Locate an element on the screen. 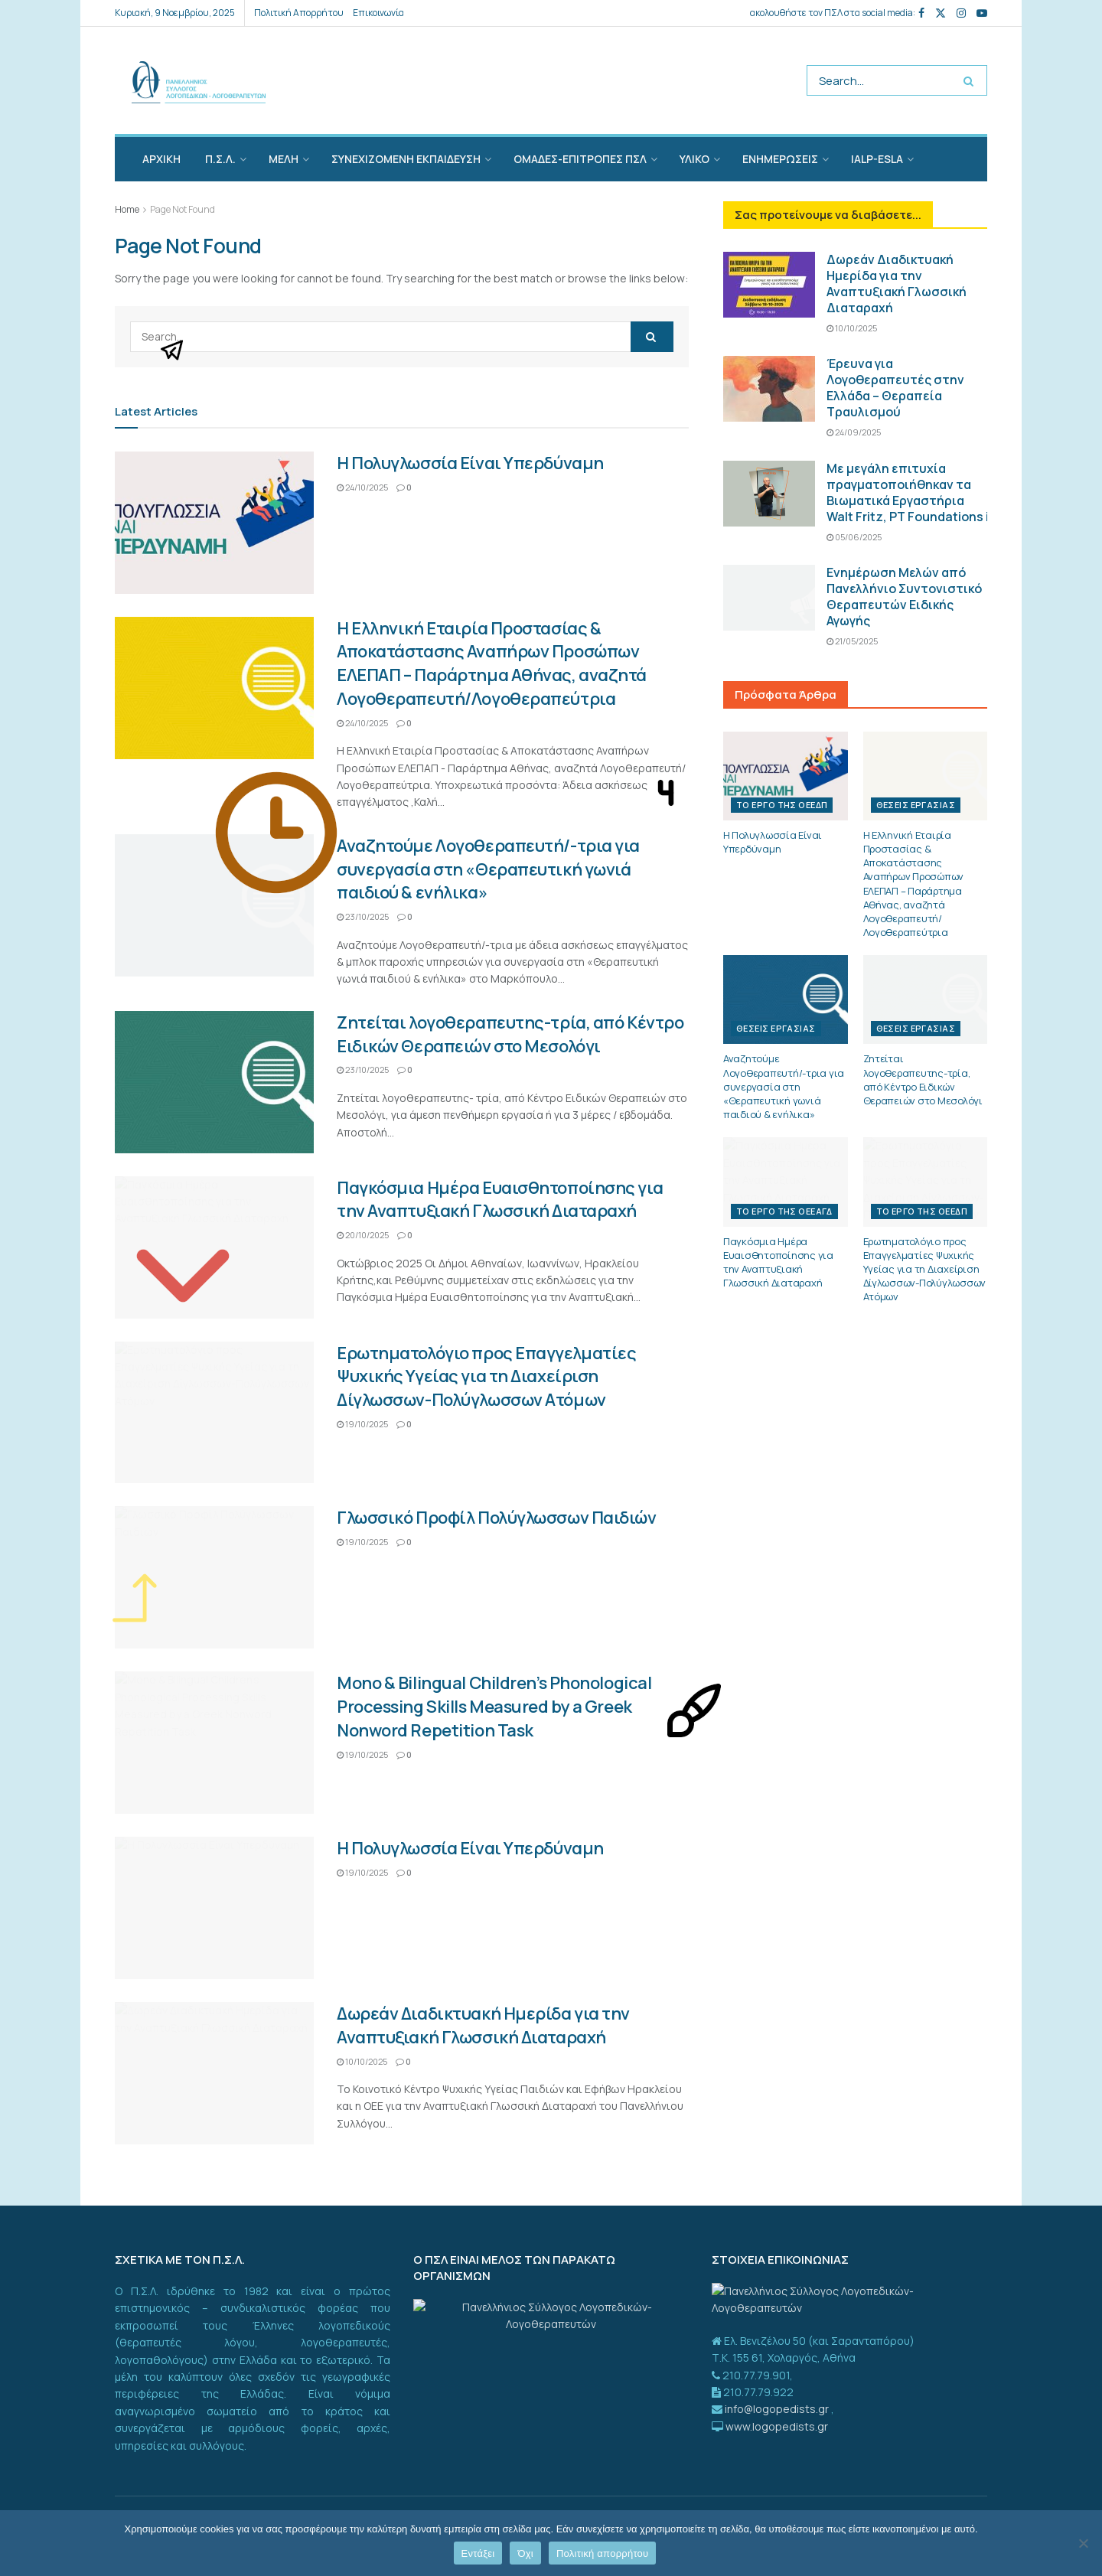 This screenshot has width=1102, height=2576. turn right then continue upward is located at coordinates (135, 1598).